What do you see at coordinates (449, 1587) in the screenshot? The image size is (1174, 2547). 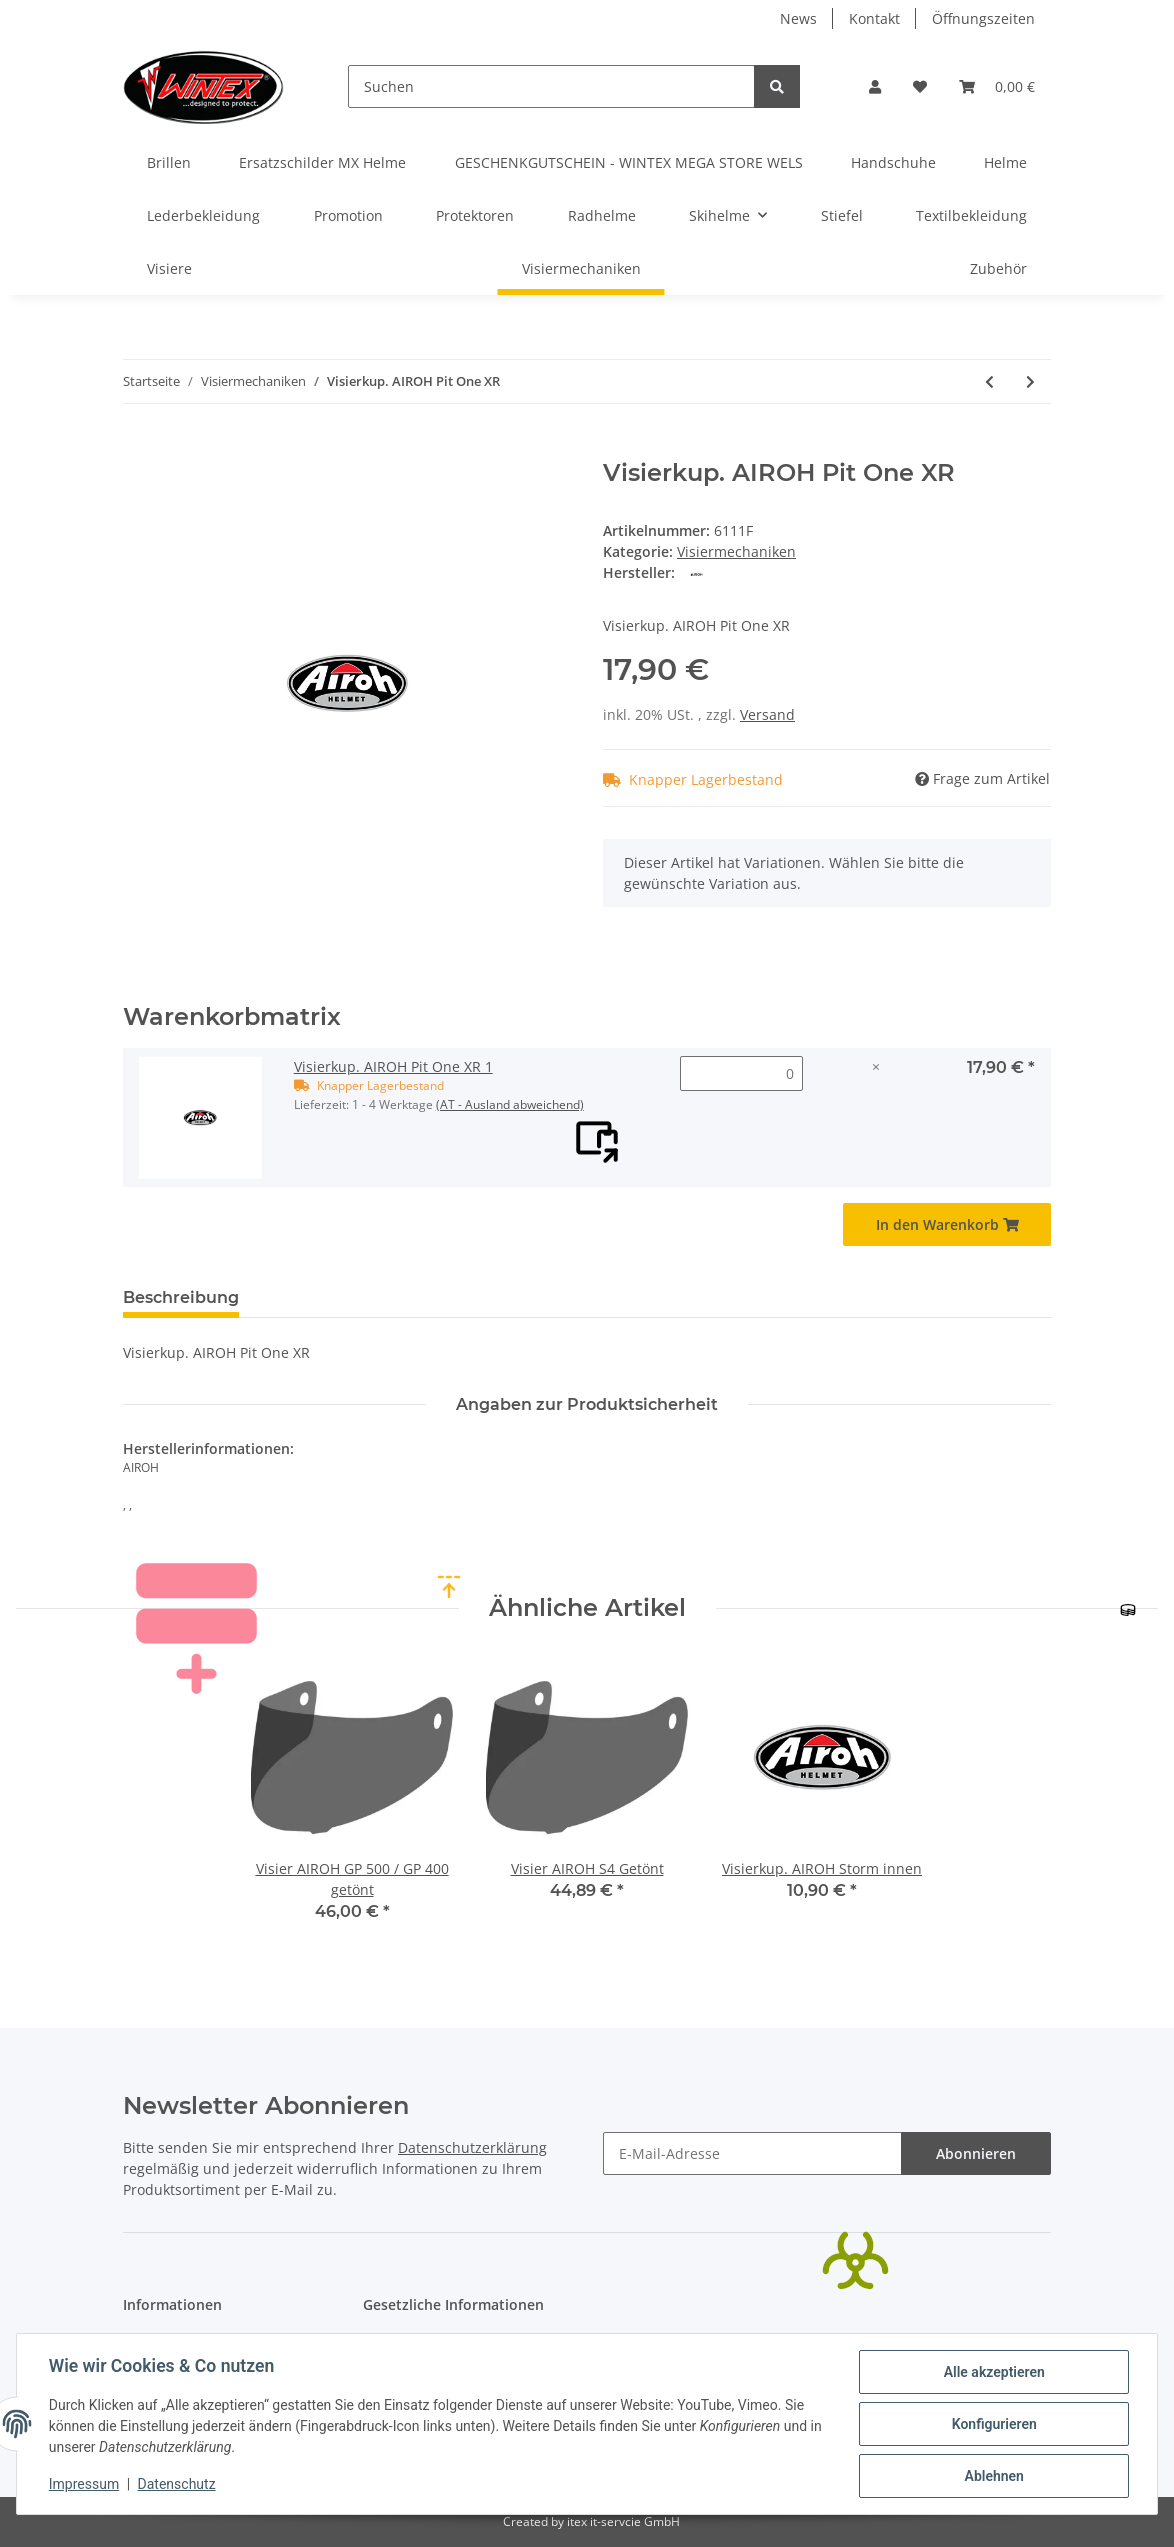 I see `upload to a draft or pending state` at bounding box center [449, 1587].